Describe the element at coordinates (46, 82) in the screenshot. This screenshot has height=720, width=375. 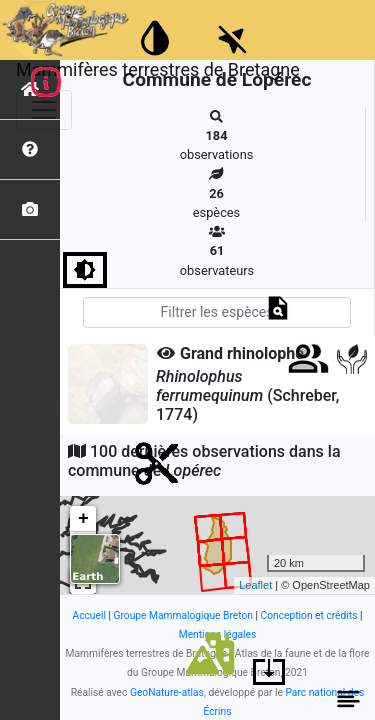
I see `view more information or details` at that location.